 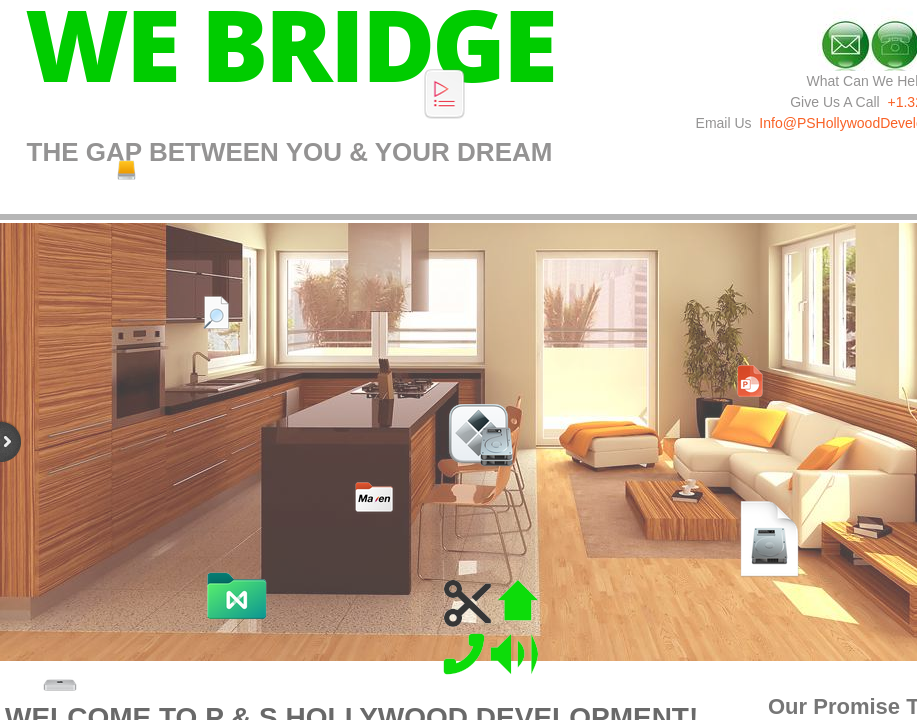 What do you see at coordinates (216, 312) in the screenshot?
I see `search within a document or file` at bounding box center [216, 312].